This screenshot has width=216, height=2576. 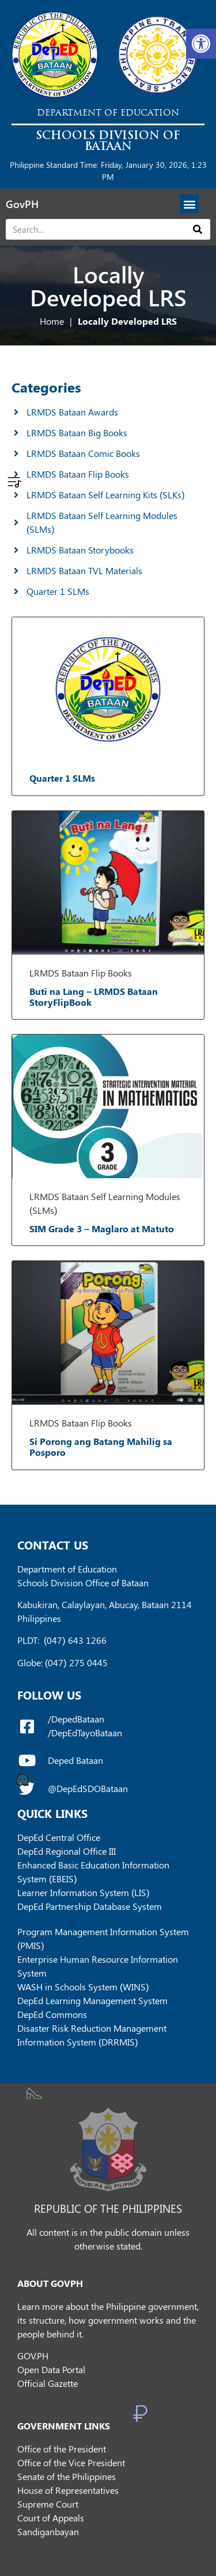 I want to click on browse women's footwear or shoes, so click(x=33, y=2094).